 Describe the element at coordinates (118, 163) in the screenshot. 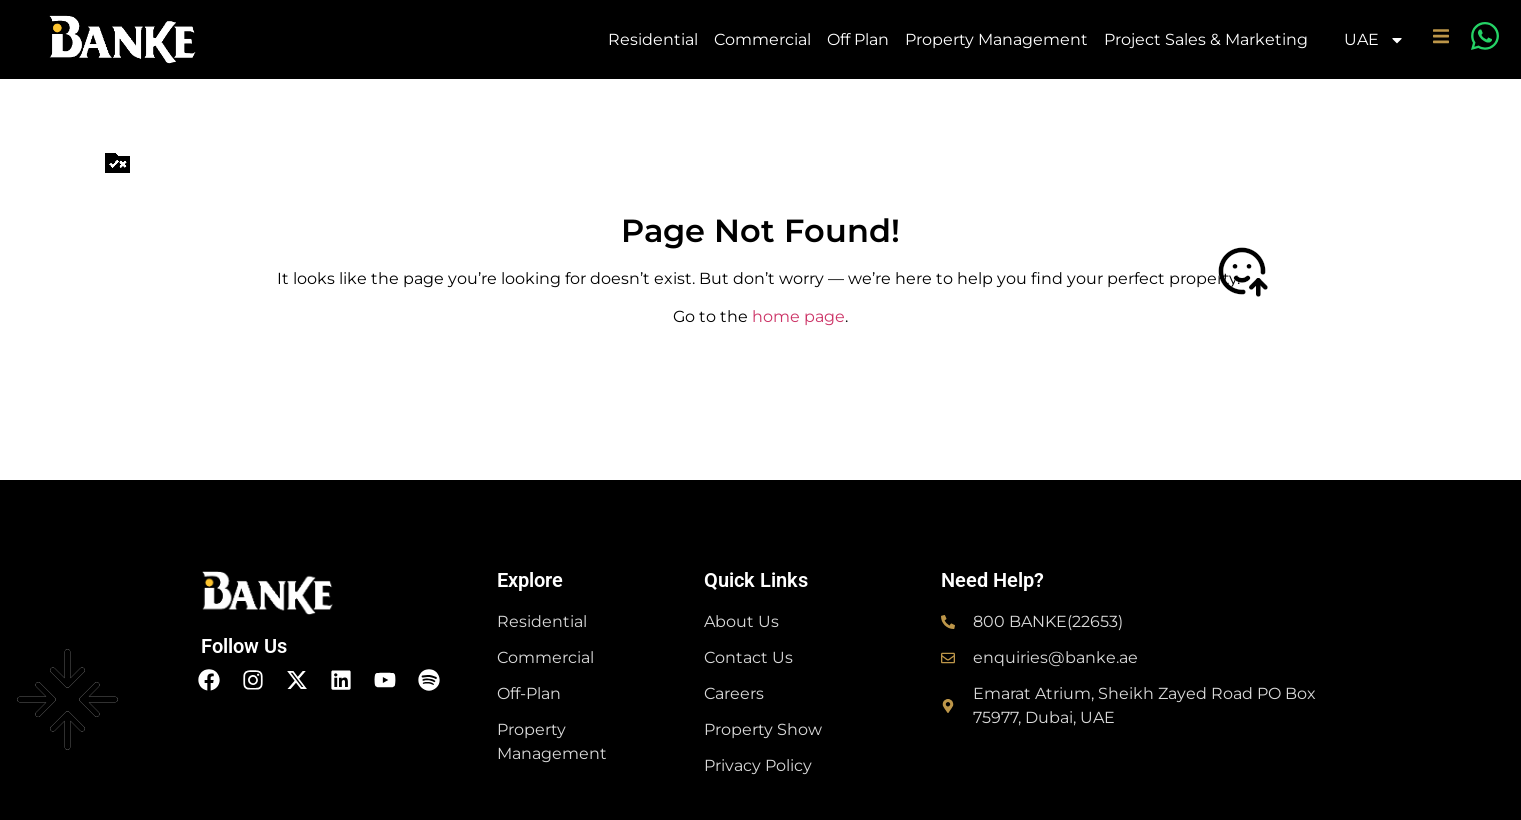

I see `folder with validation rules applied` at that location.